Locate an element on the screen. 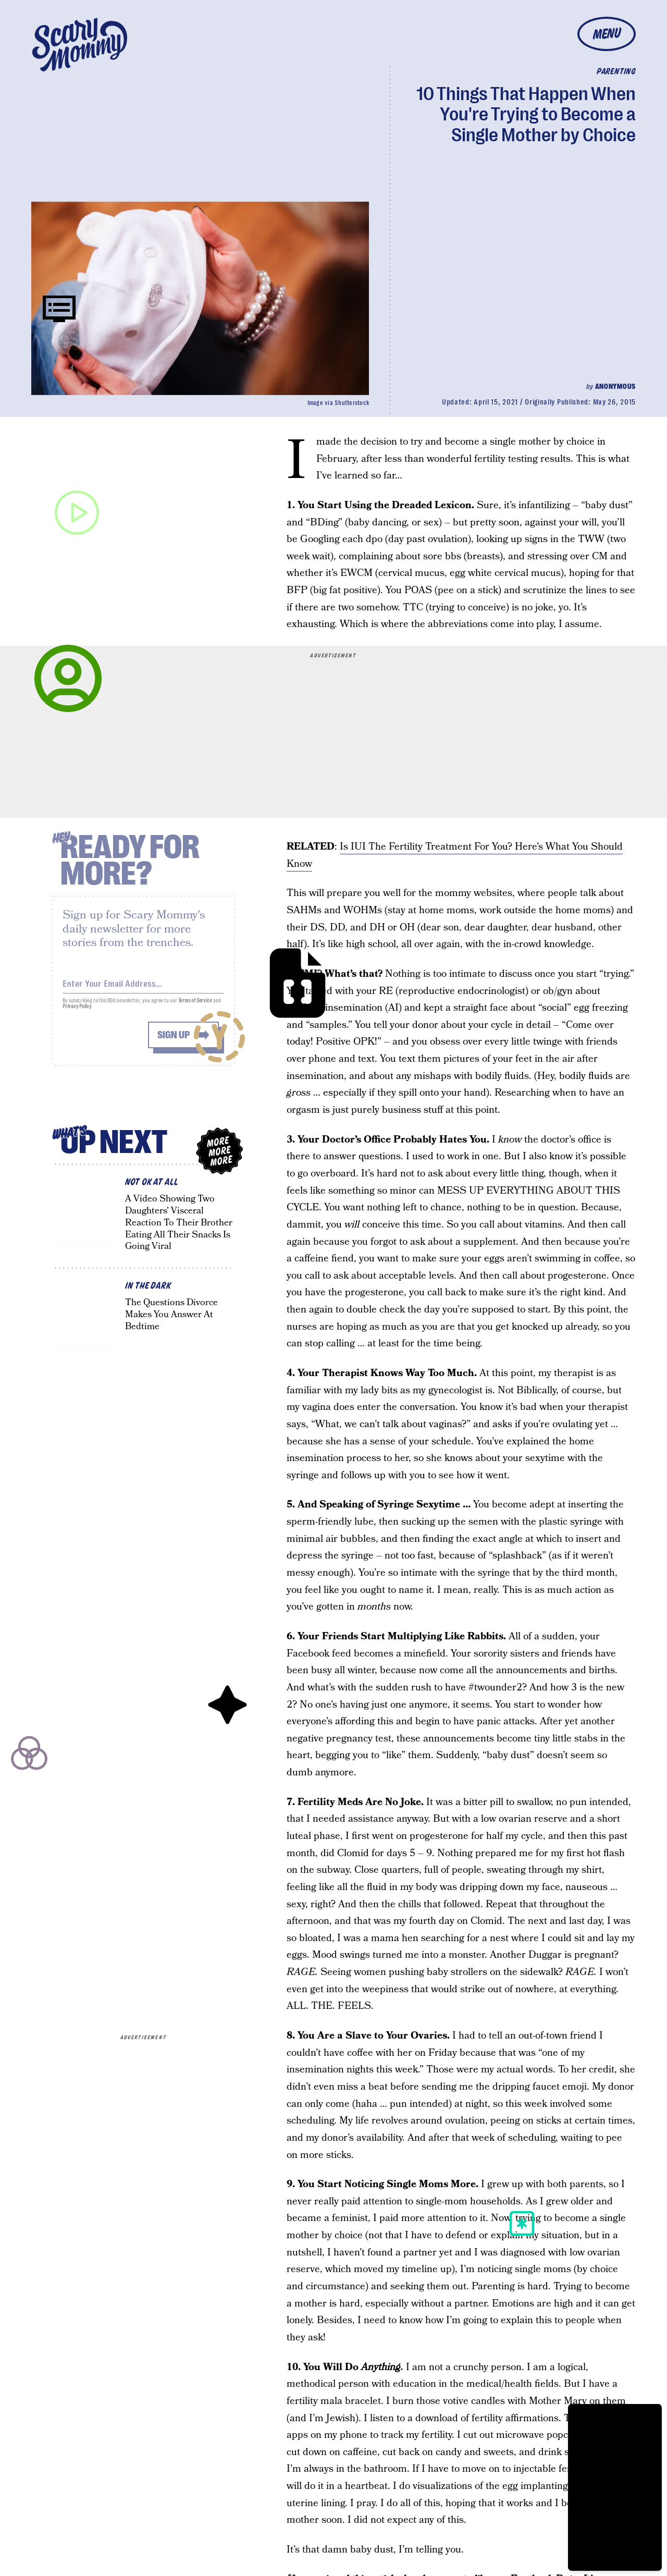  adjust color filter settings is located at coordinates (29, 1753).